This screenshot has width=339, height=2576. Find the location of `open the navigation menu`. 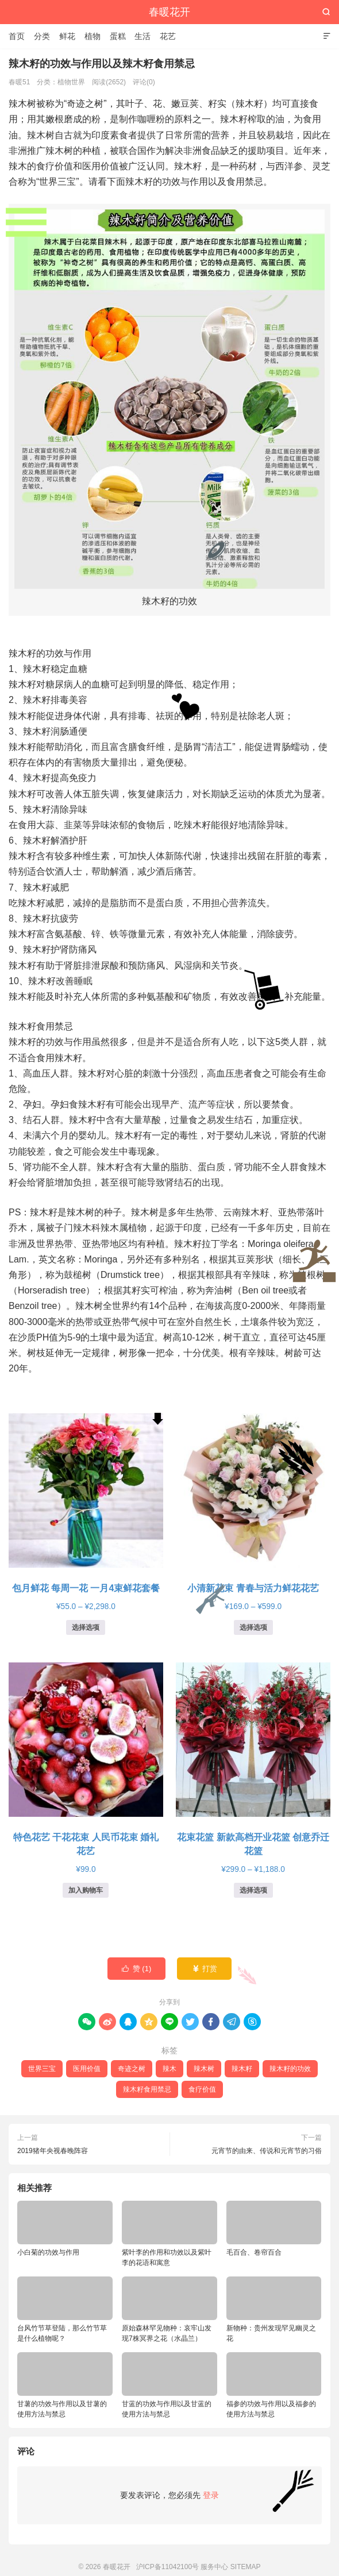

open the navigation menu is located at coordinates (26, 222).